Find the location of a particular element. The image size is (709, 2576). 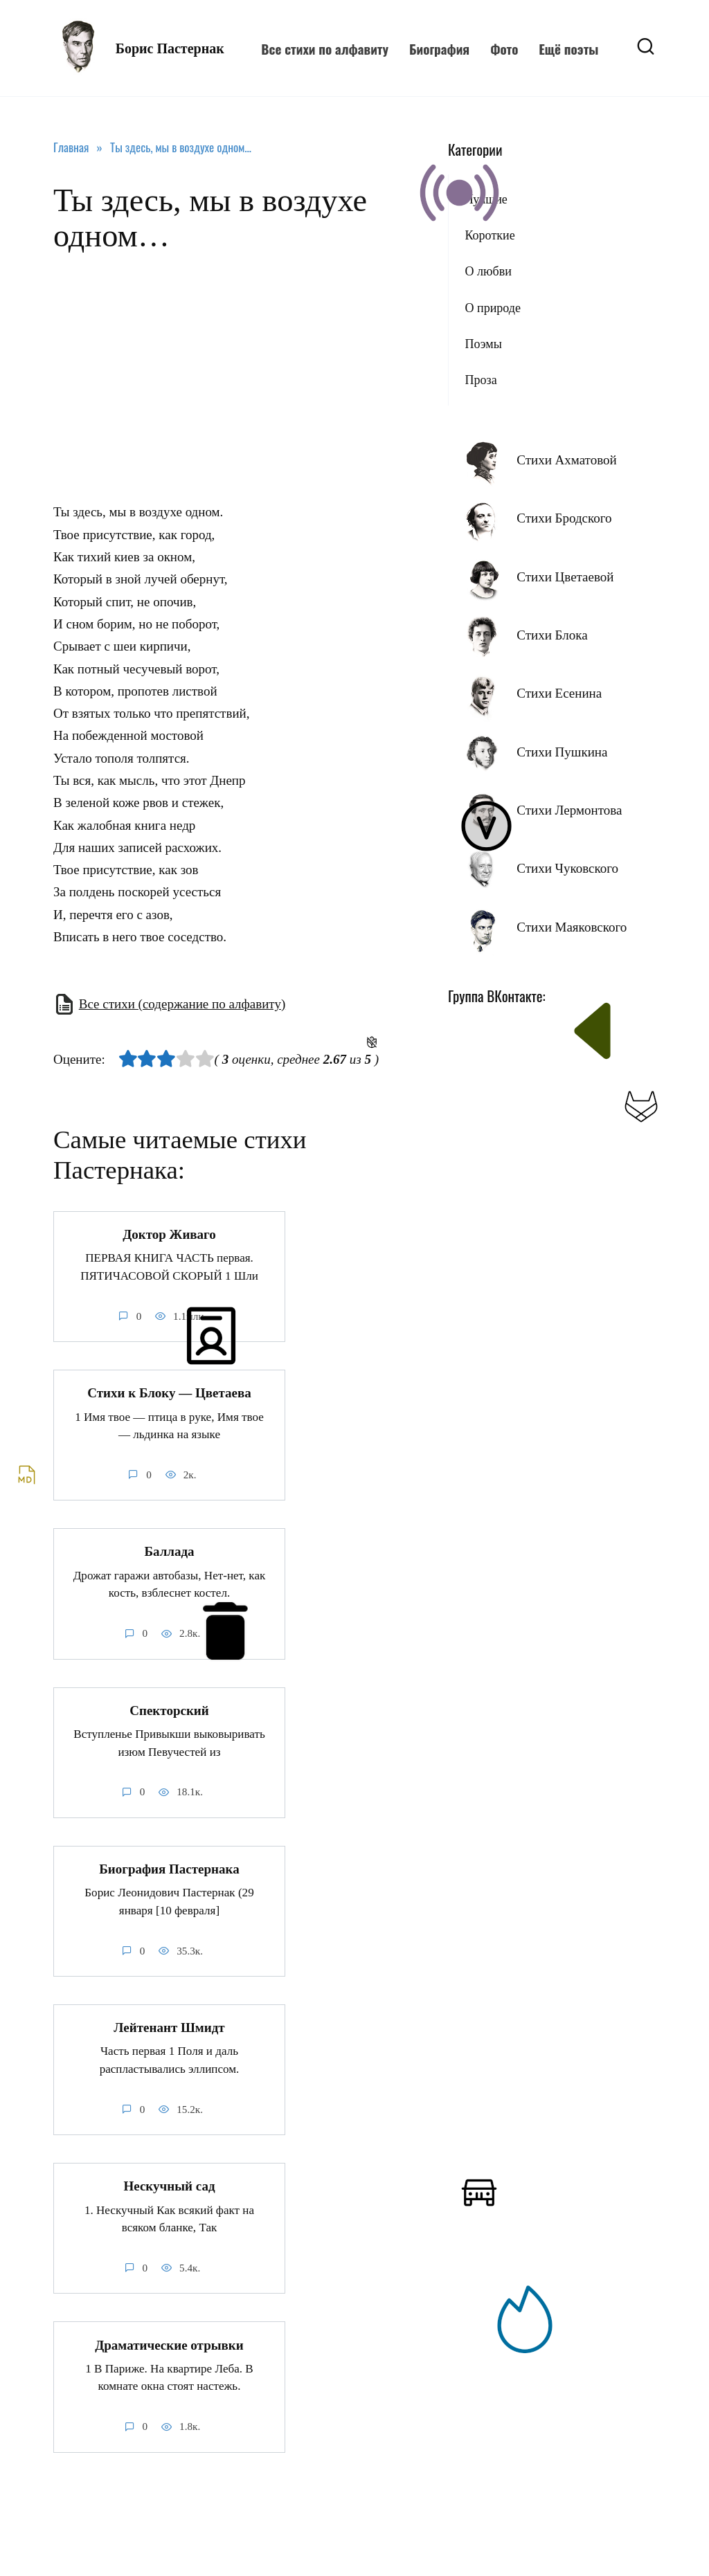

select vehicle type as jeep or SUV is located at coordinates (479, 2193).